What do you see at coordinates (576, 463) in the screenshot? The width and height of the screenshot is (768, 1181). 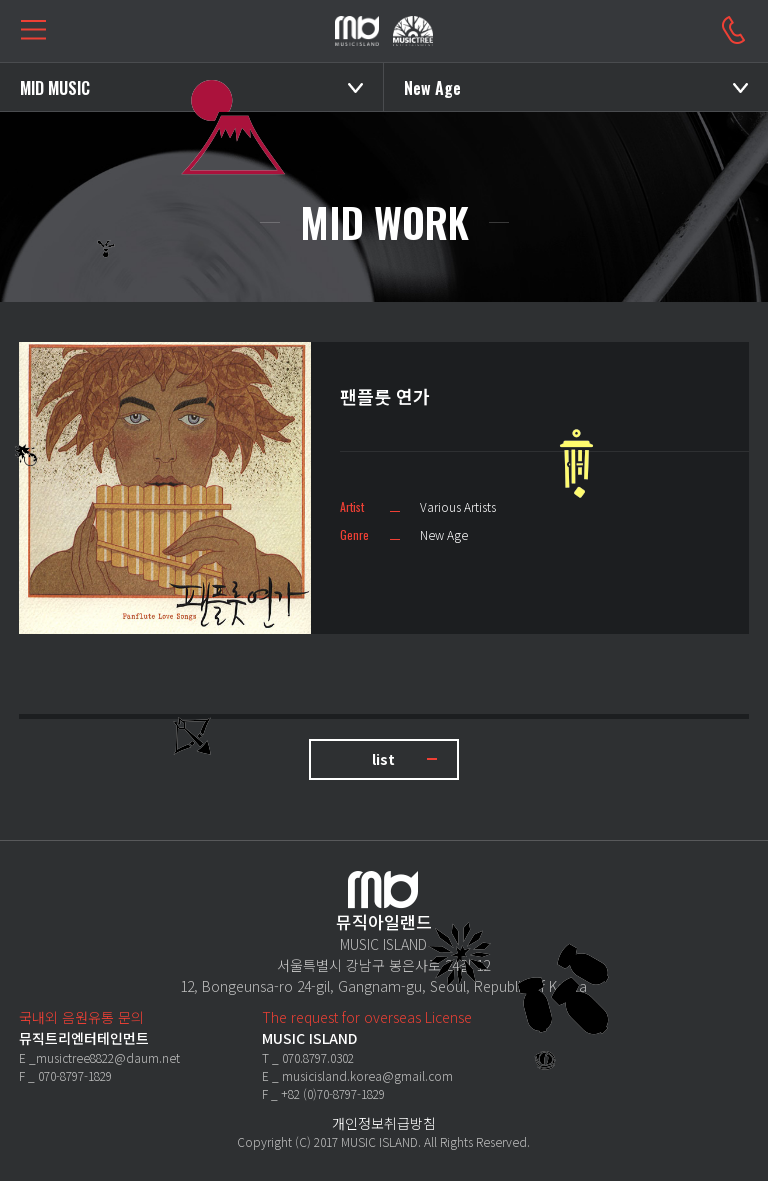 I see `decorative windchimes element for a game interface` at bounding box center [576, 463].